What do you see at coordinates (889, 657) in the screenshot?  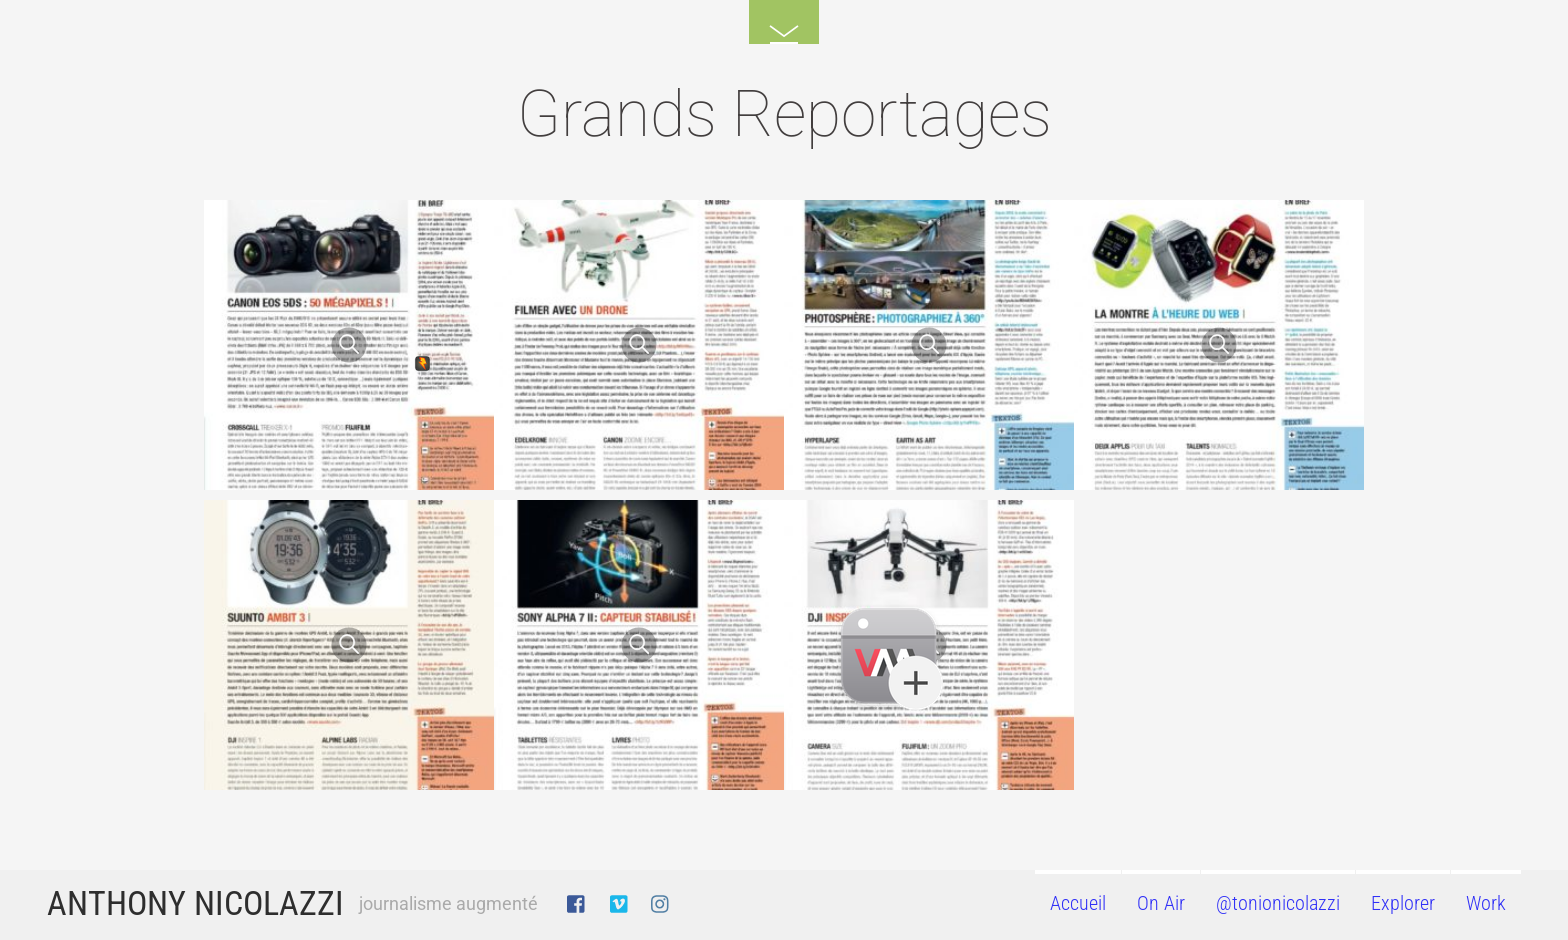 I see `create a new virtual machine` at bounding box center [889, 657].